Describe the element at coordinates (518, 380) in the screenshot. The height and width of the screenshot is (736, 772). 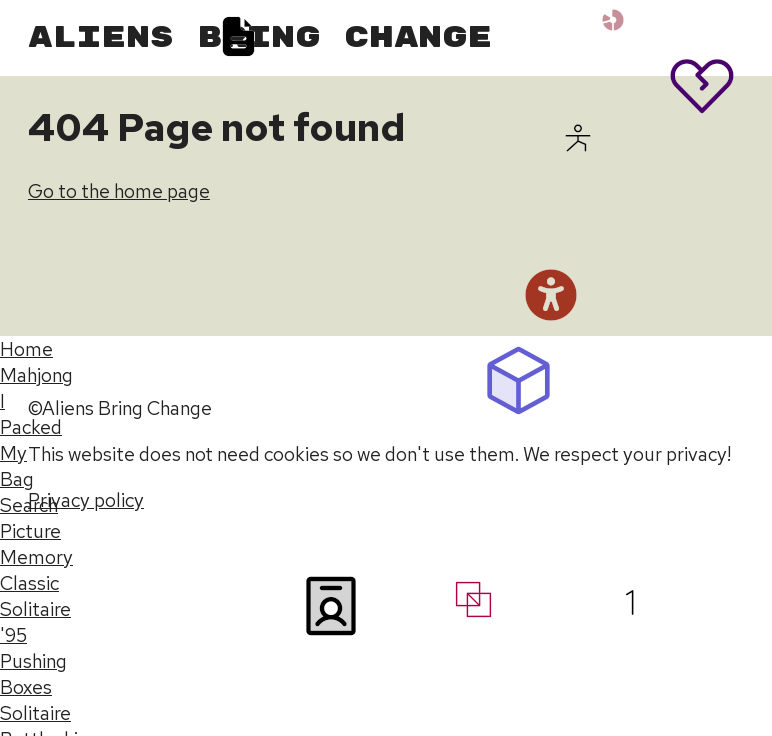
I see `view 3D model or object` at that location.